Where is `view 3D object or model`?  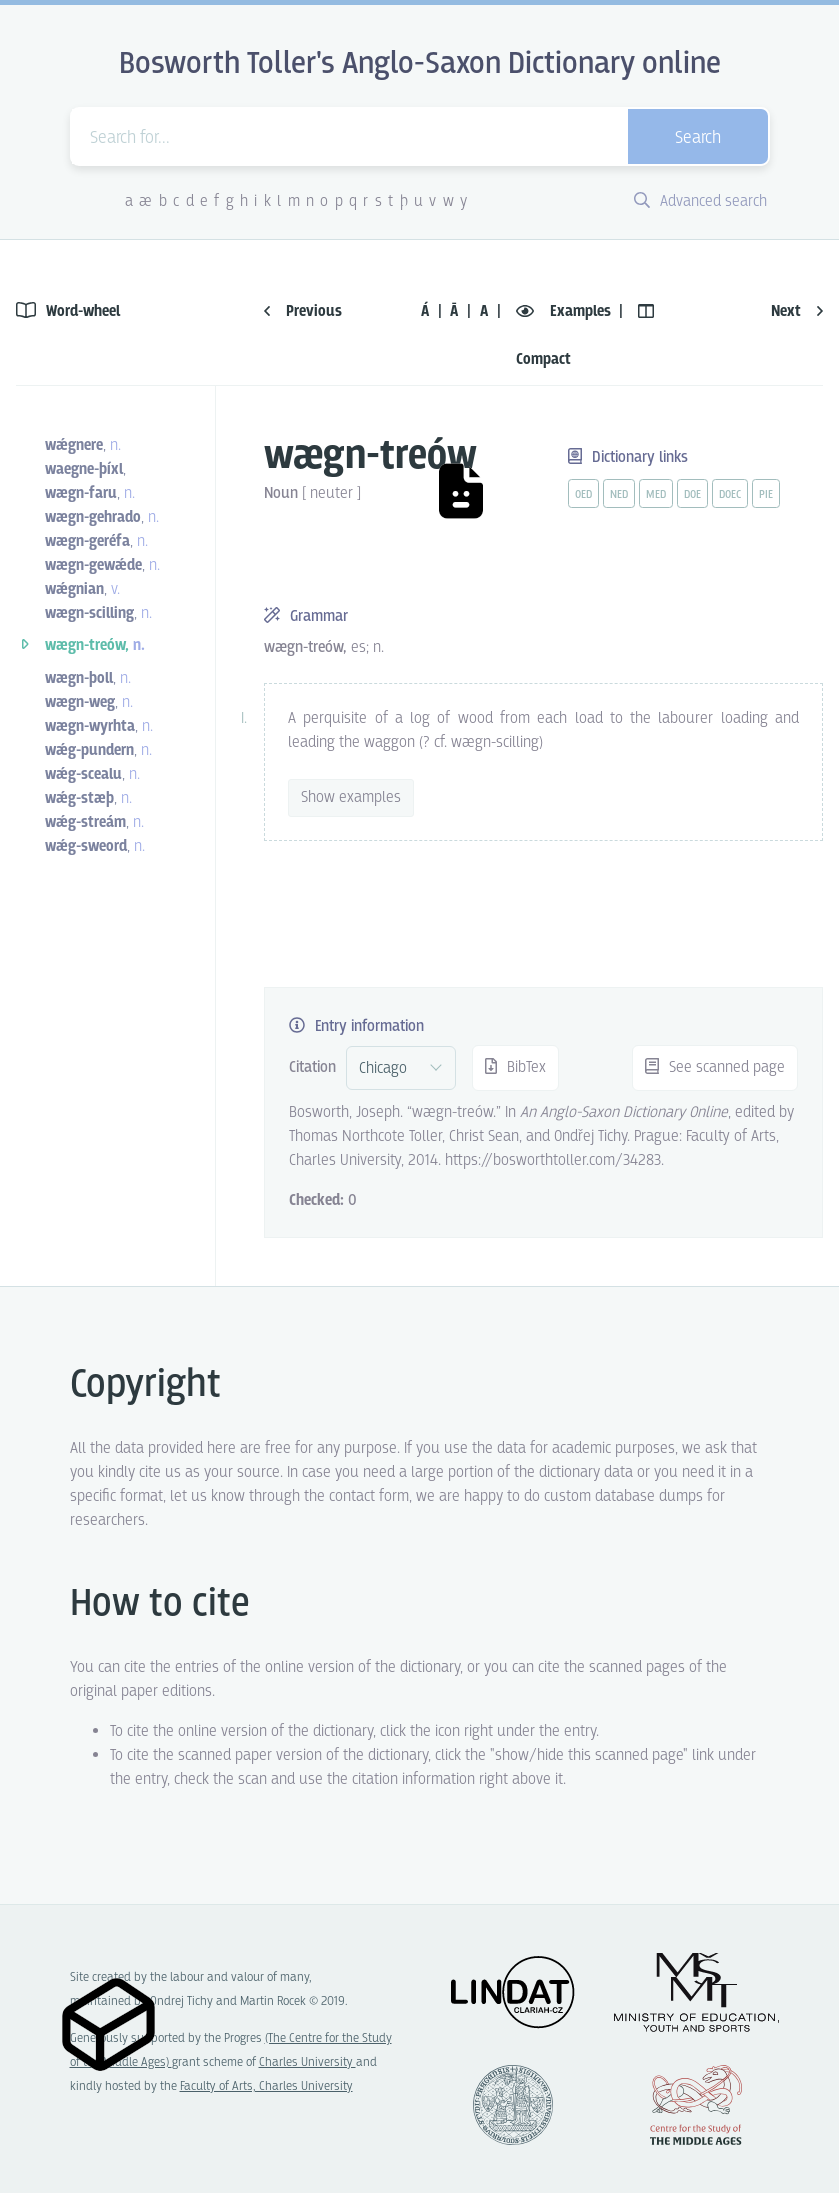
view 3D object or model is located at coordinates (108, 2024).